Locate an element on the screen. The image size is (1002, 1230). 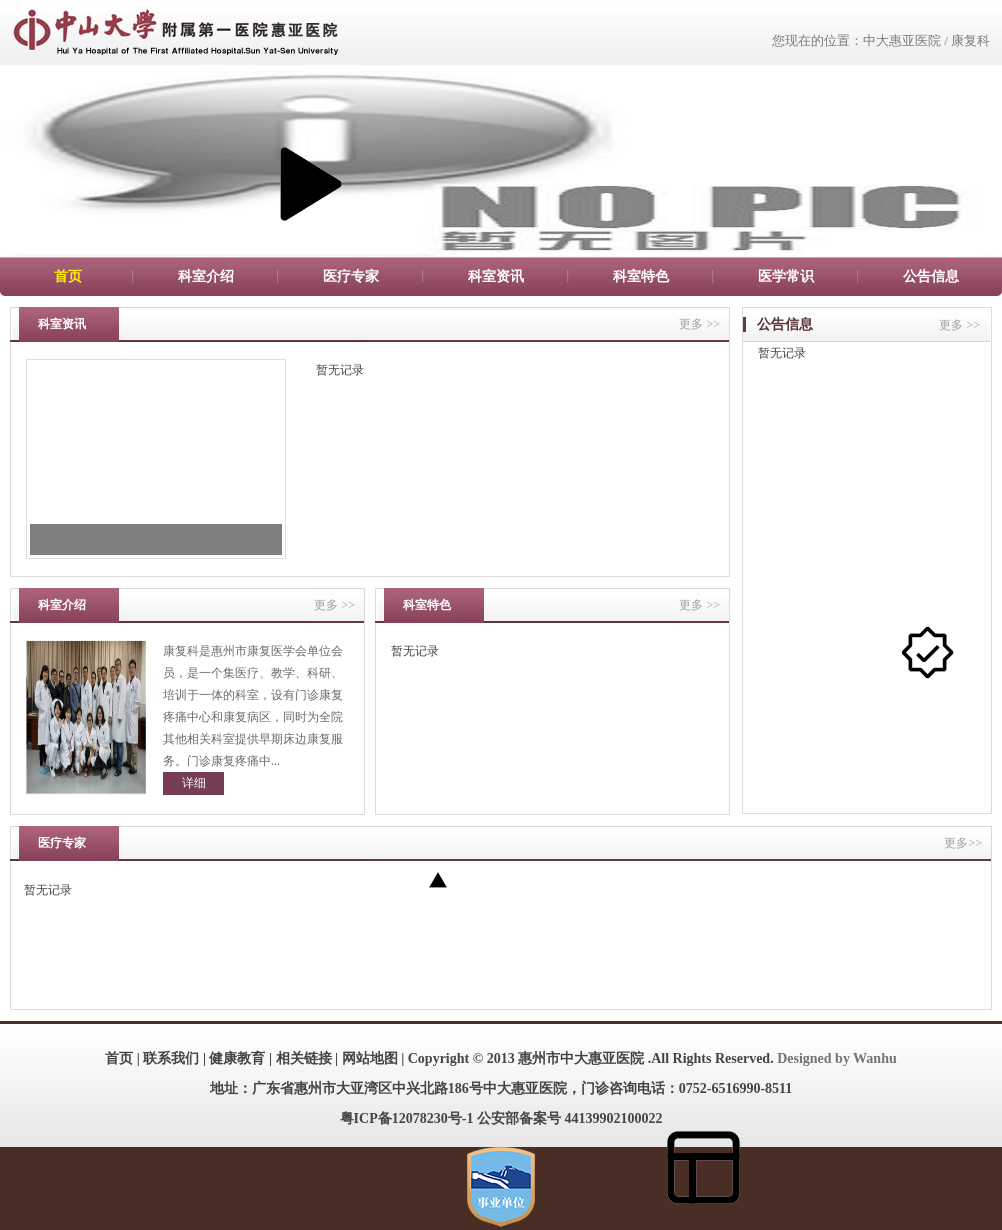
play media content is located at coordinates (305, 184).